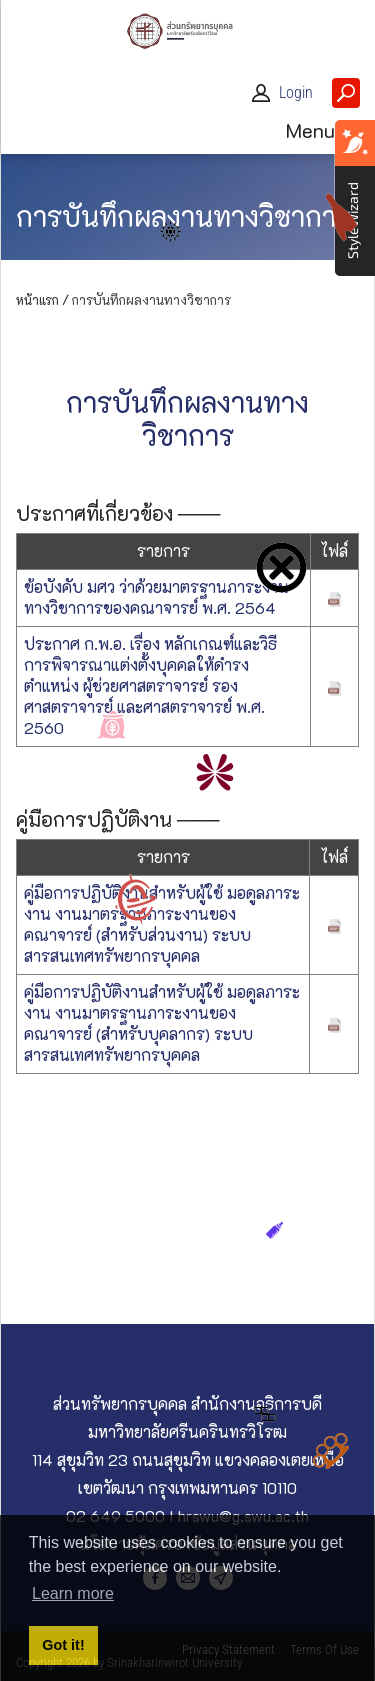  I want to click on flour ingredient in a cooking or recipe app, so click(111, 724).